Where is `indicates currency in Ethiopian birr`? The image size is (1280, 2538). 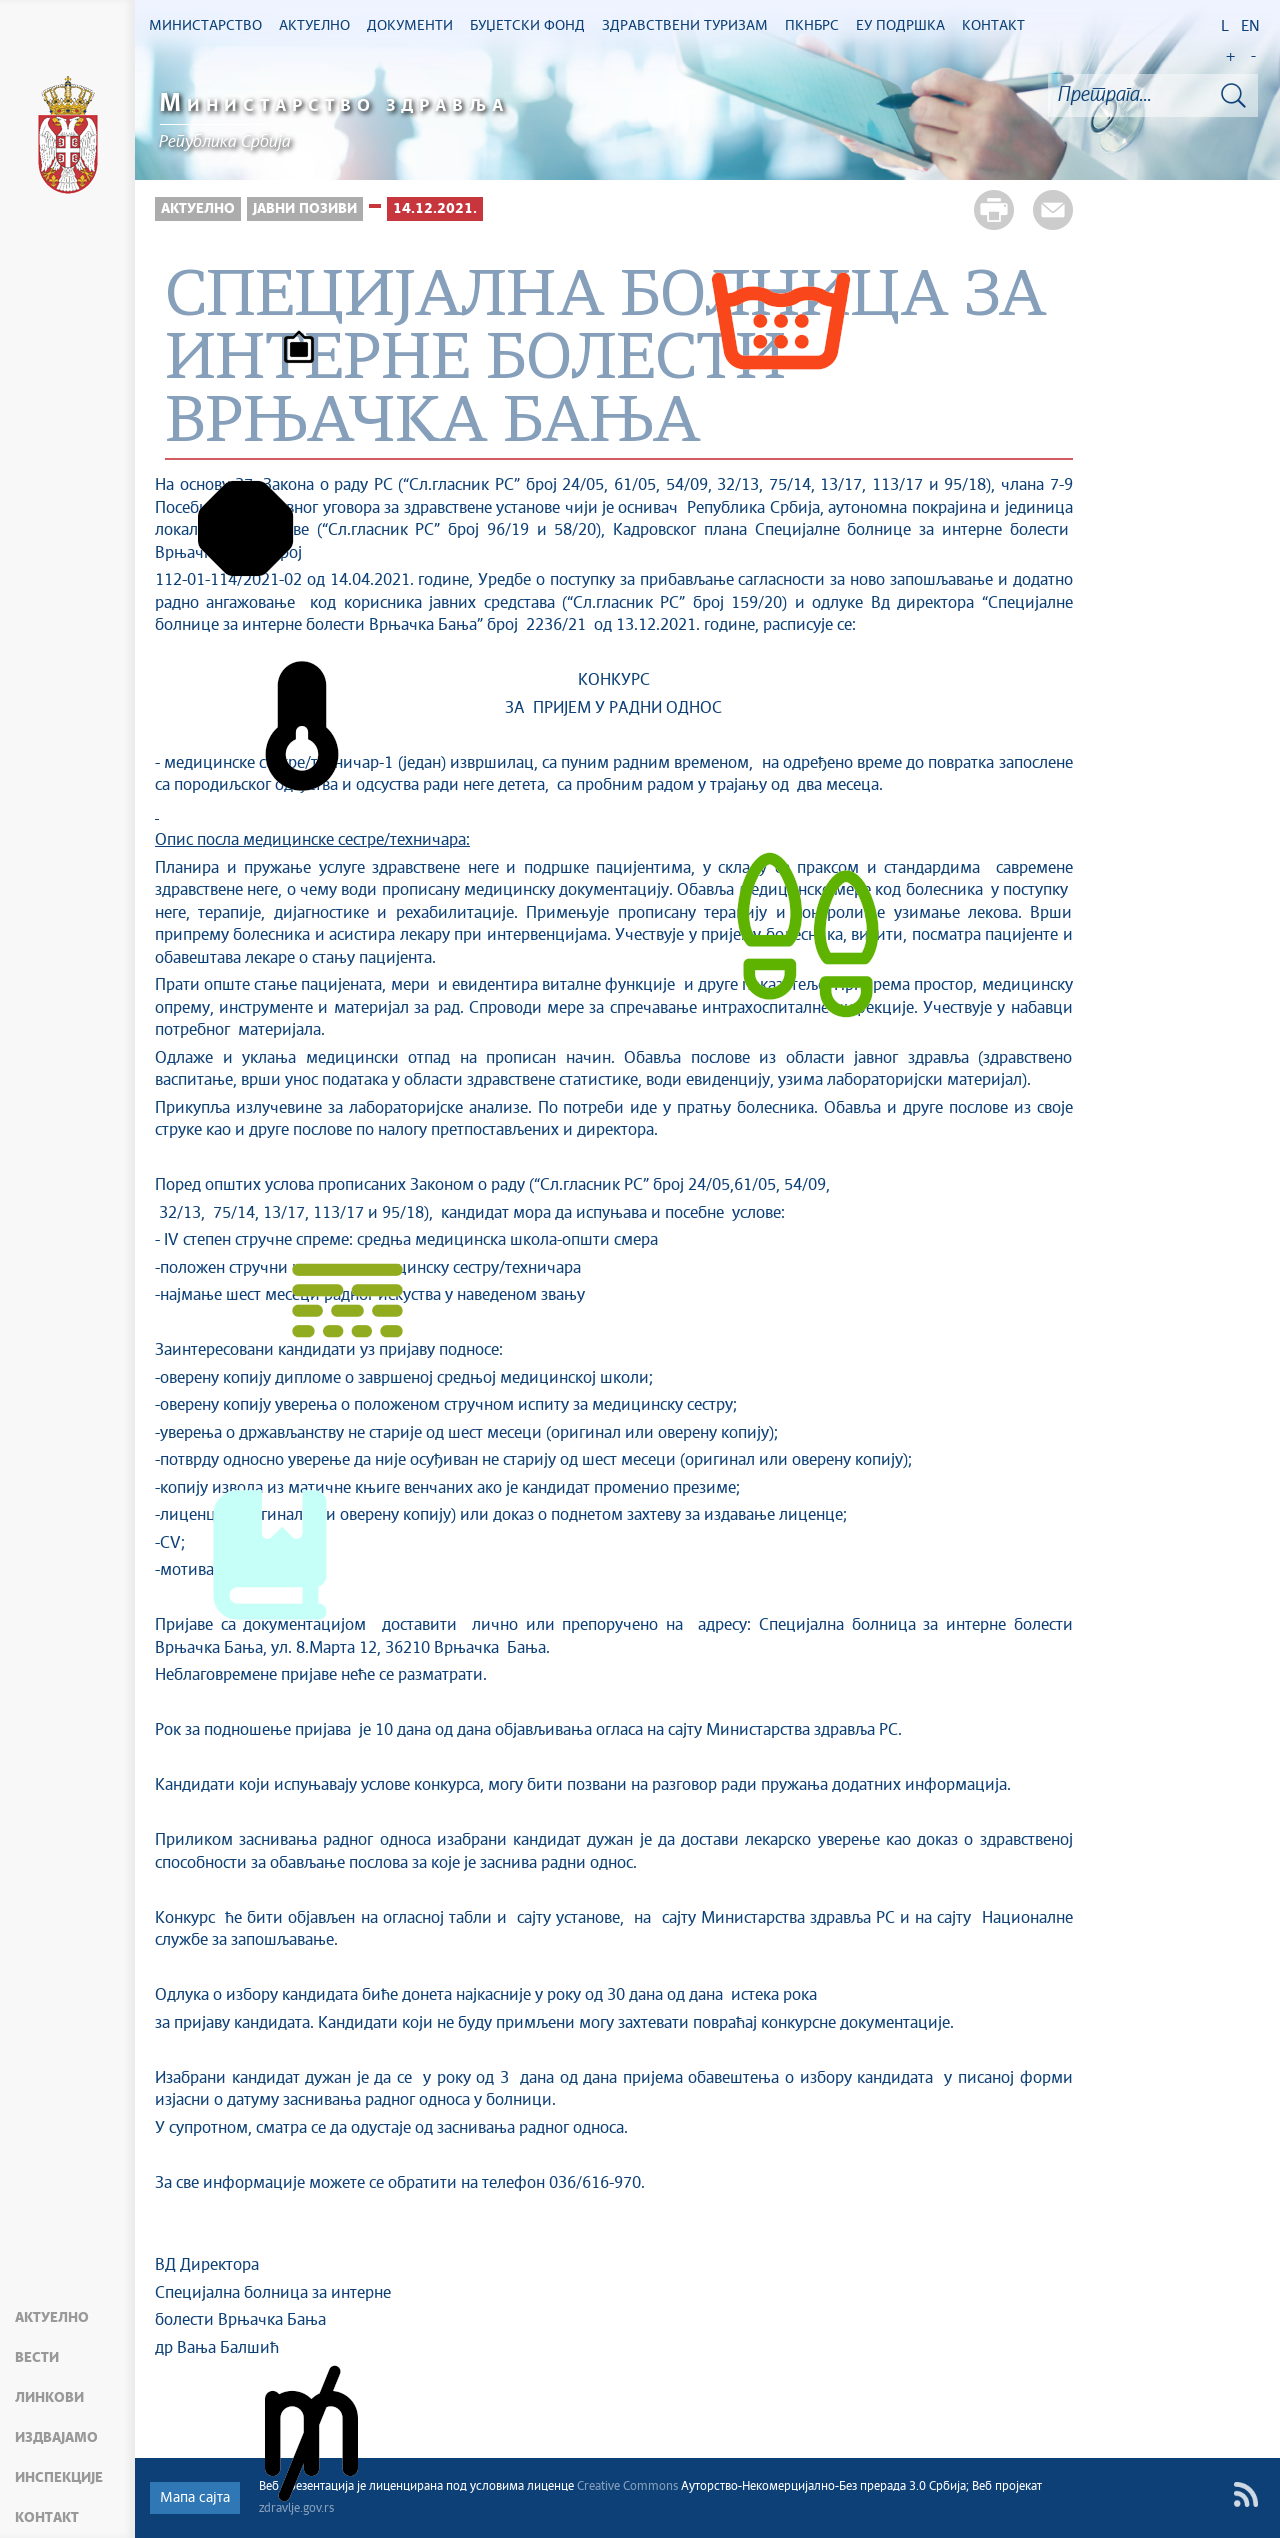 indicates currency in Ethiopian birr is located at coordinates (311, 2433).